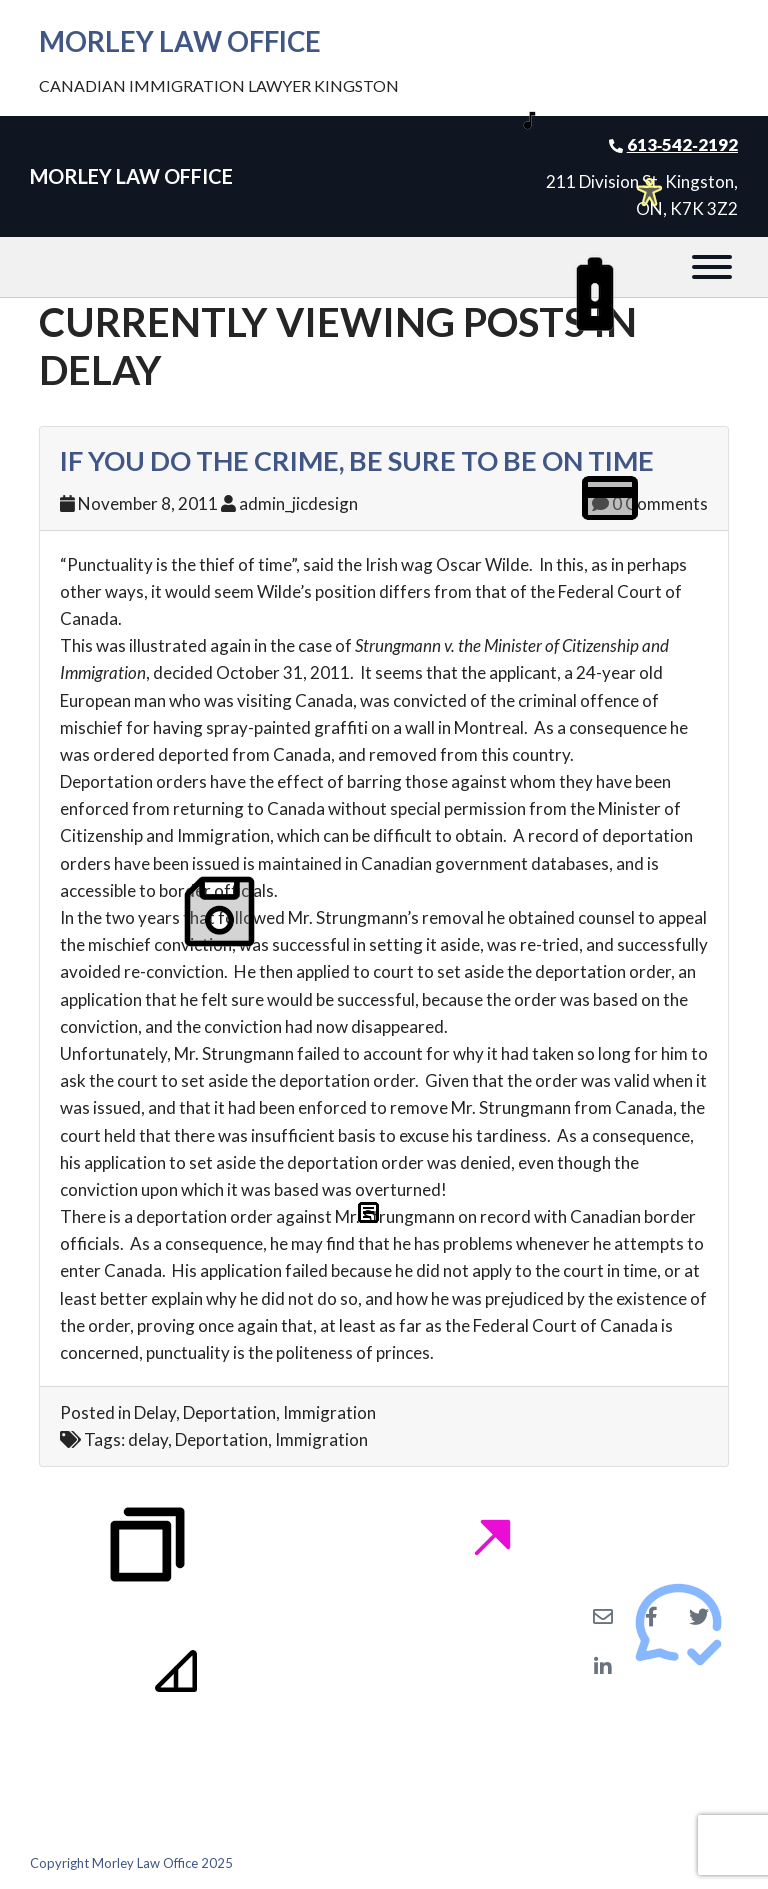 The width and height of the screenshot is (768, 1889). What do you see at coordinates (649, 192) in the screenshot?
I see `accessibility settings or features` at bounding box center [649, 192].